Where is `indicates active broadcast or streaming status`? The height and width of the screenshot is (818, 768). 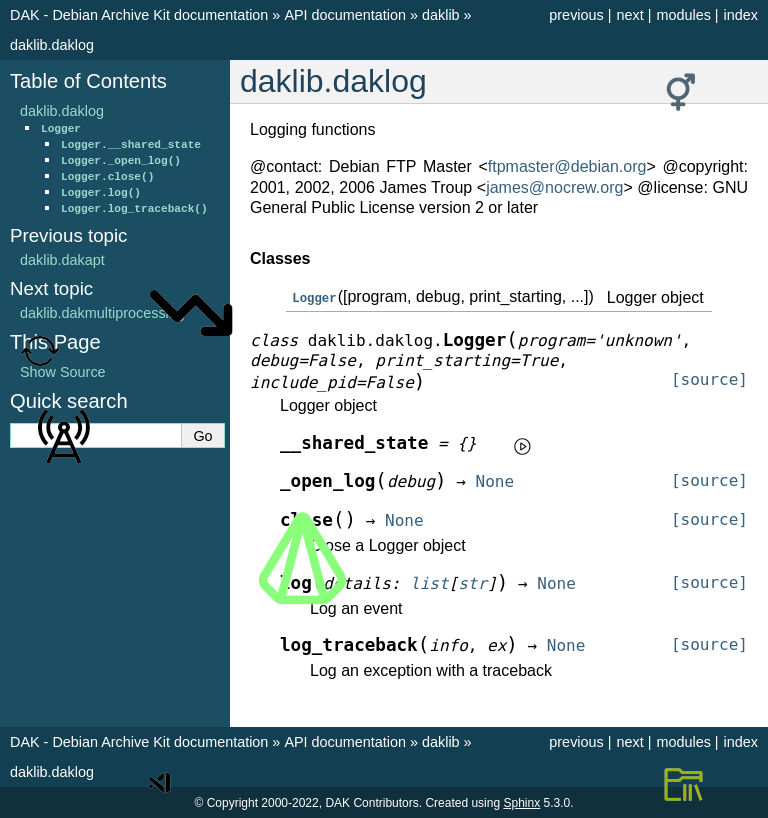
indicates active broadcast or streaming status is located at coordinates (62, 437).